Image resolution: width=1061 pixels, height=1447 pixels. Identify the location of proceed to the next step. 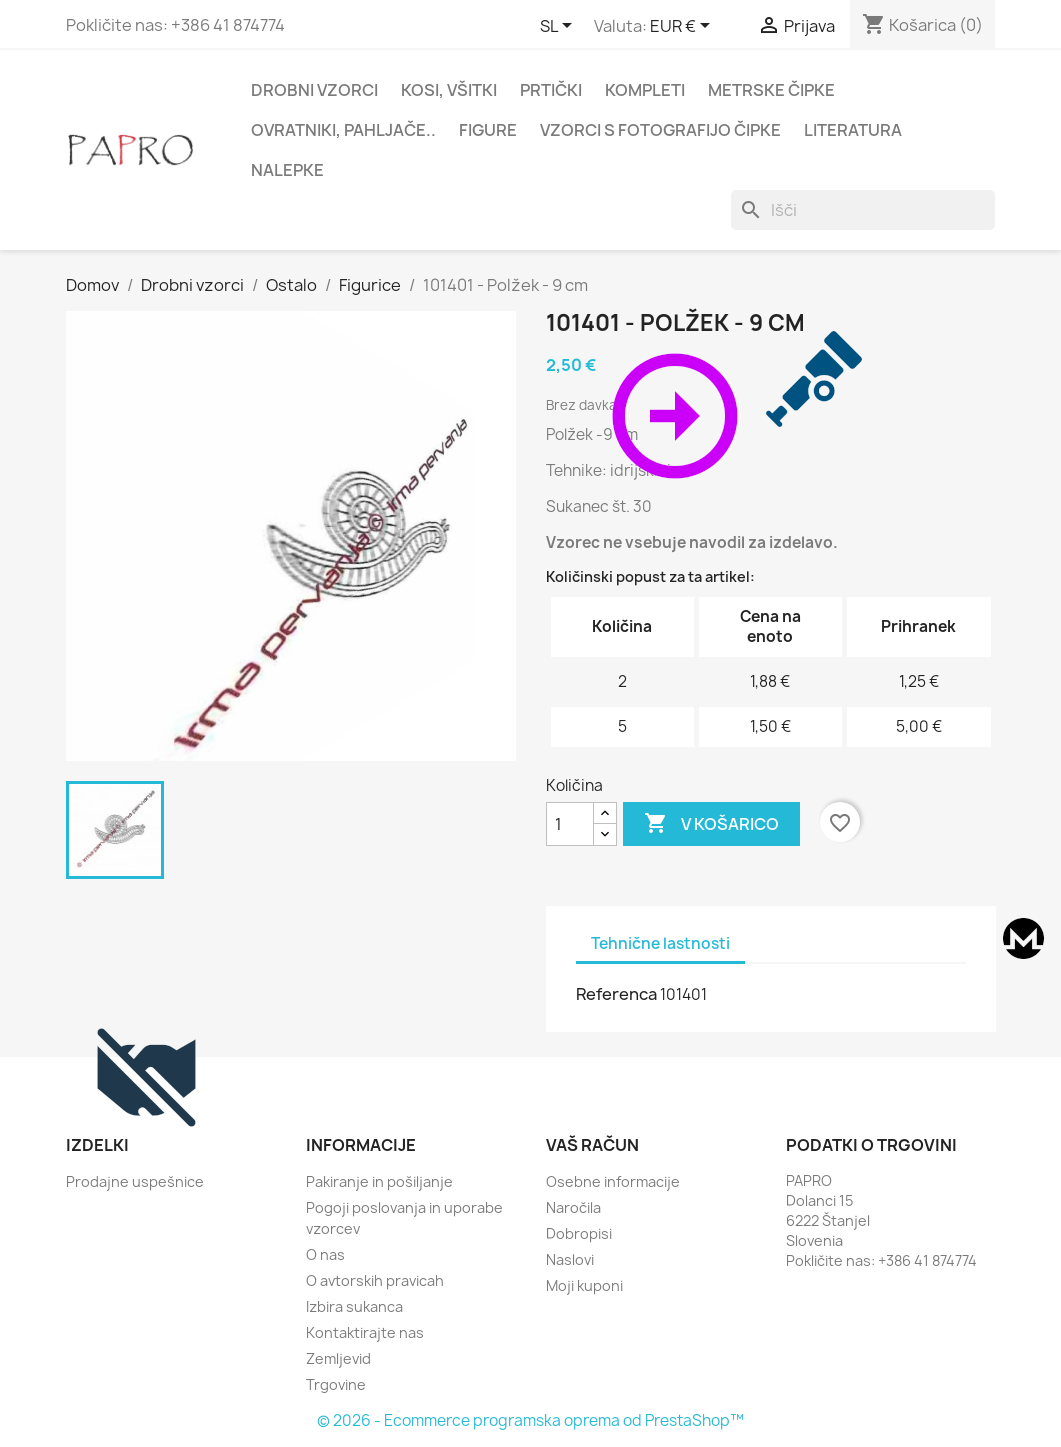
(675, 416).